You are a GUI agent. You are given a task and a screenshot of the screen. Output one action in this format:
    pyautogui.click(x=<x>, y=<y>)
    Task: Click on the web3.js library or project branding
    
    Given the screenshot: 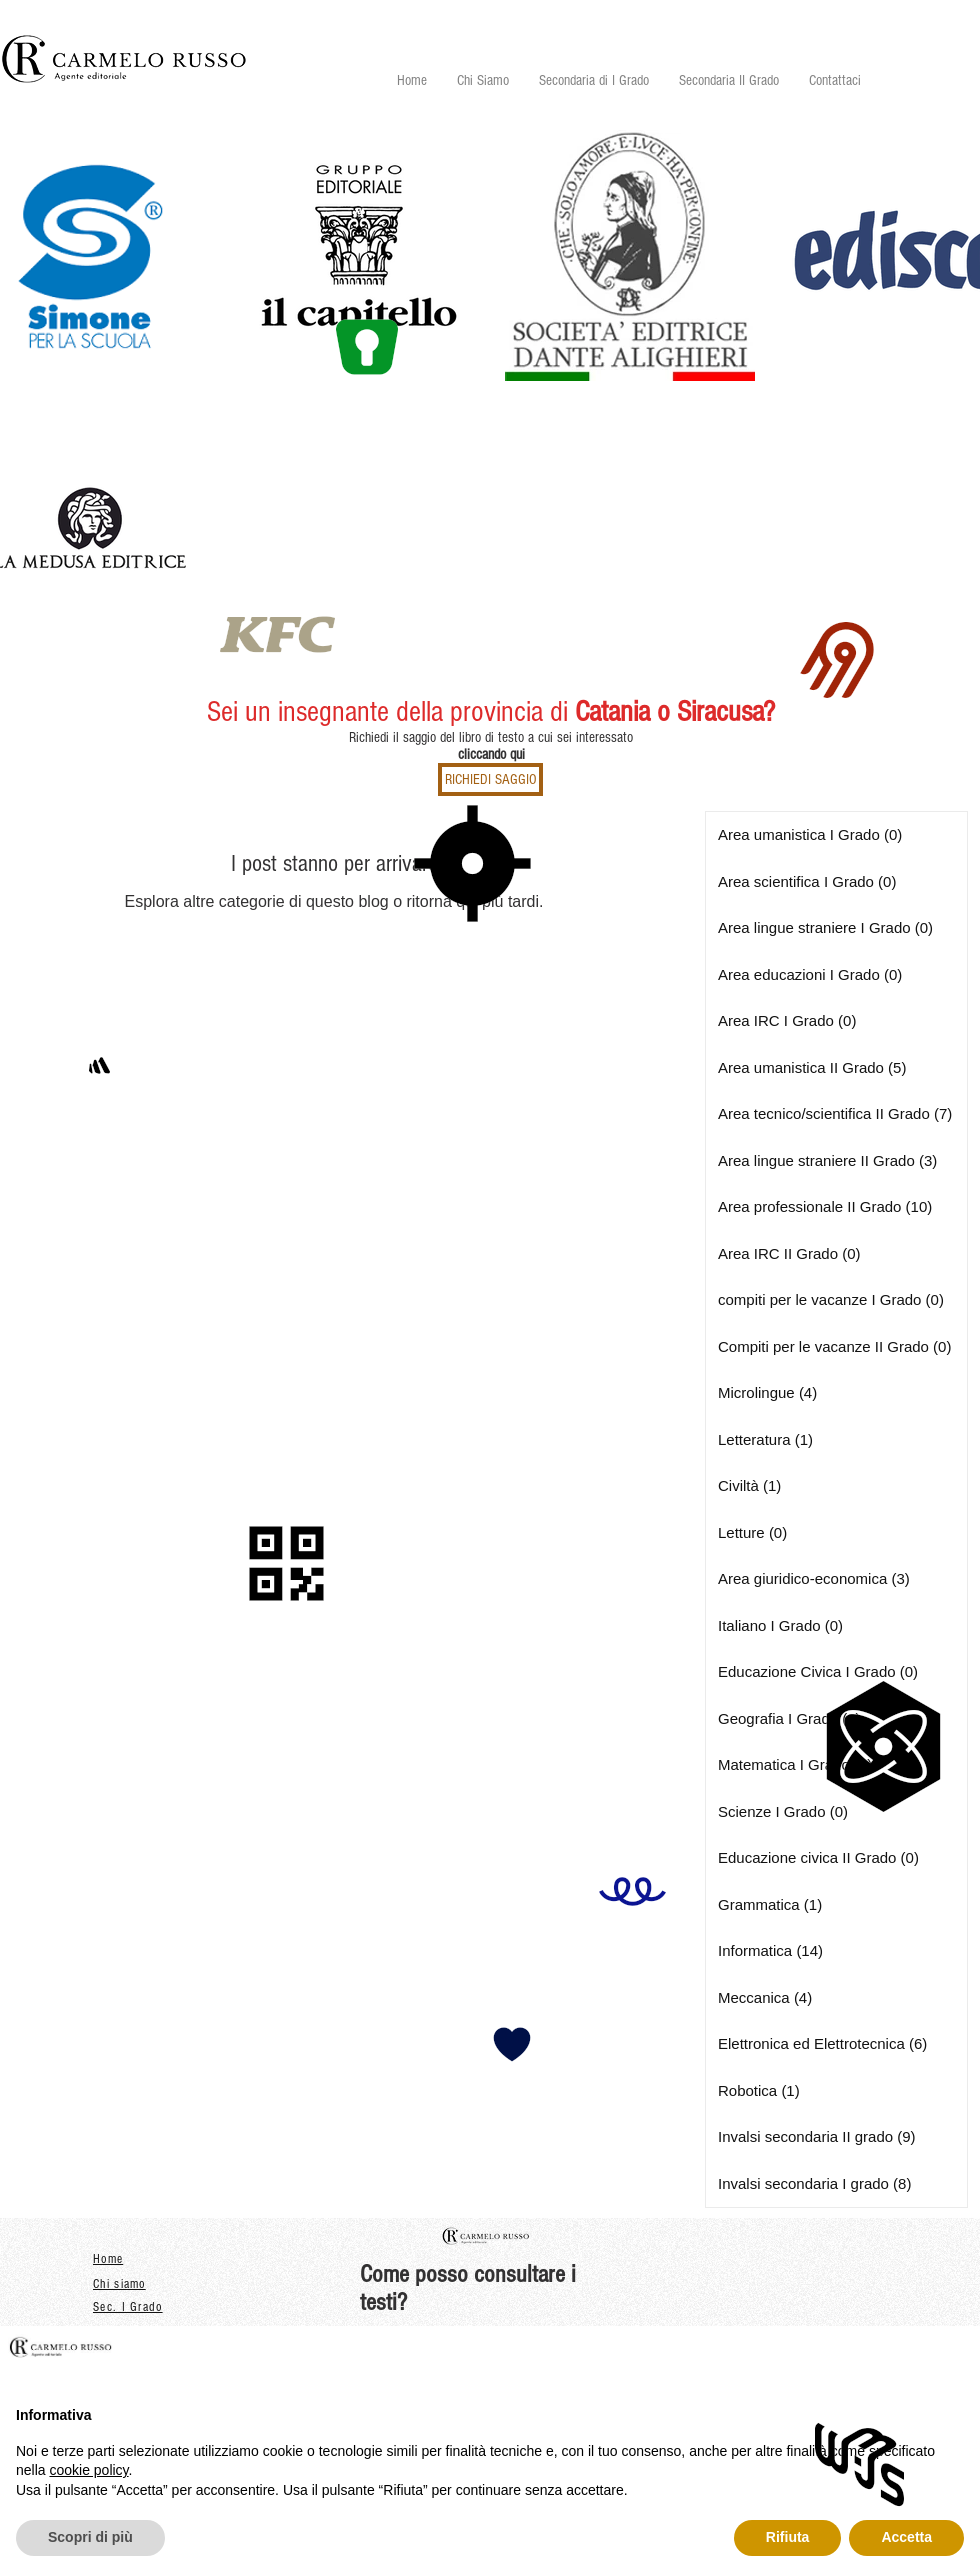 What is the action you would take?
    pyautogui.click(x=859, y=2464)
    